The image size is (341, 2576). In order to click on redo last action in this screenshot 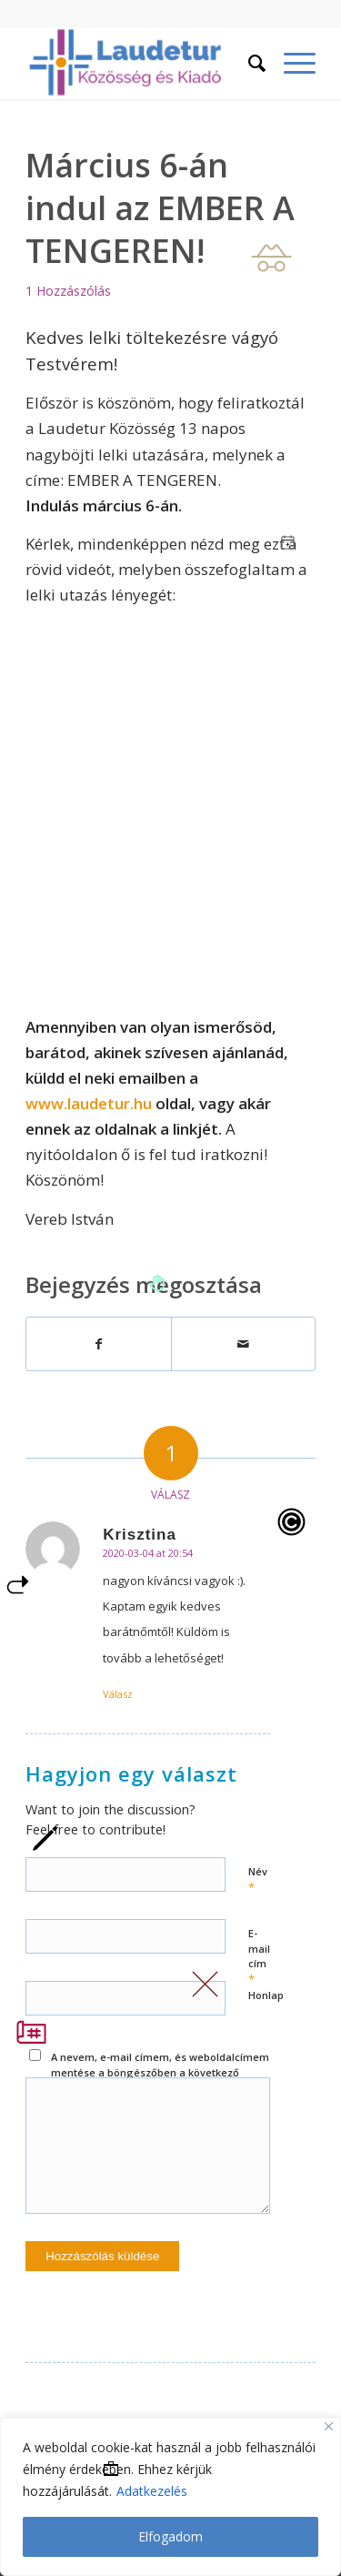, I will do `click(17, 1585)`.